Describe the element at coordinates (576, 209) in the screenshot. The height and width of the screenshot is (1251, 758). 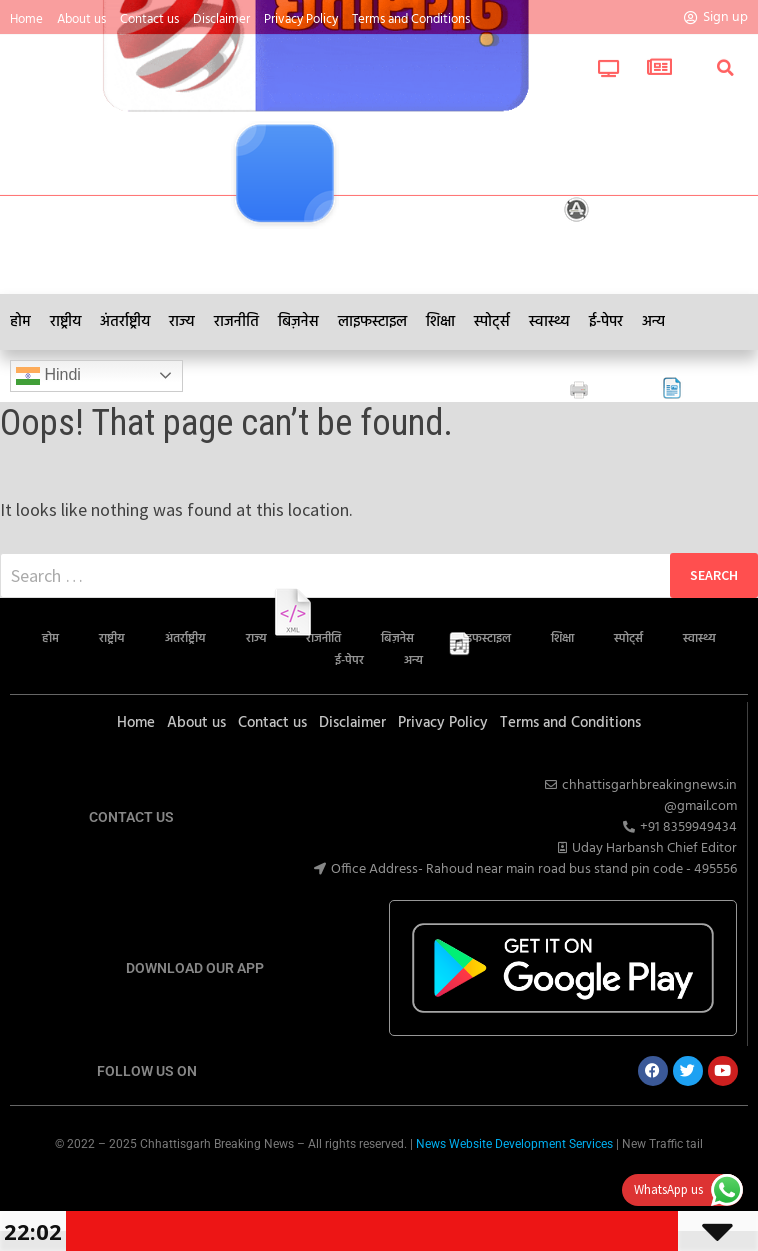
I see `open the software updater application` at that location.